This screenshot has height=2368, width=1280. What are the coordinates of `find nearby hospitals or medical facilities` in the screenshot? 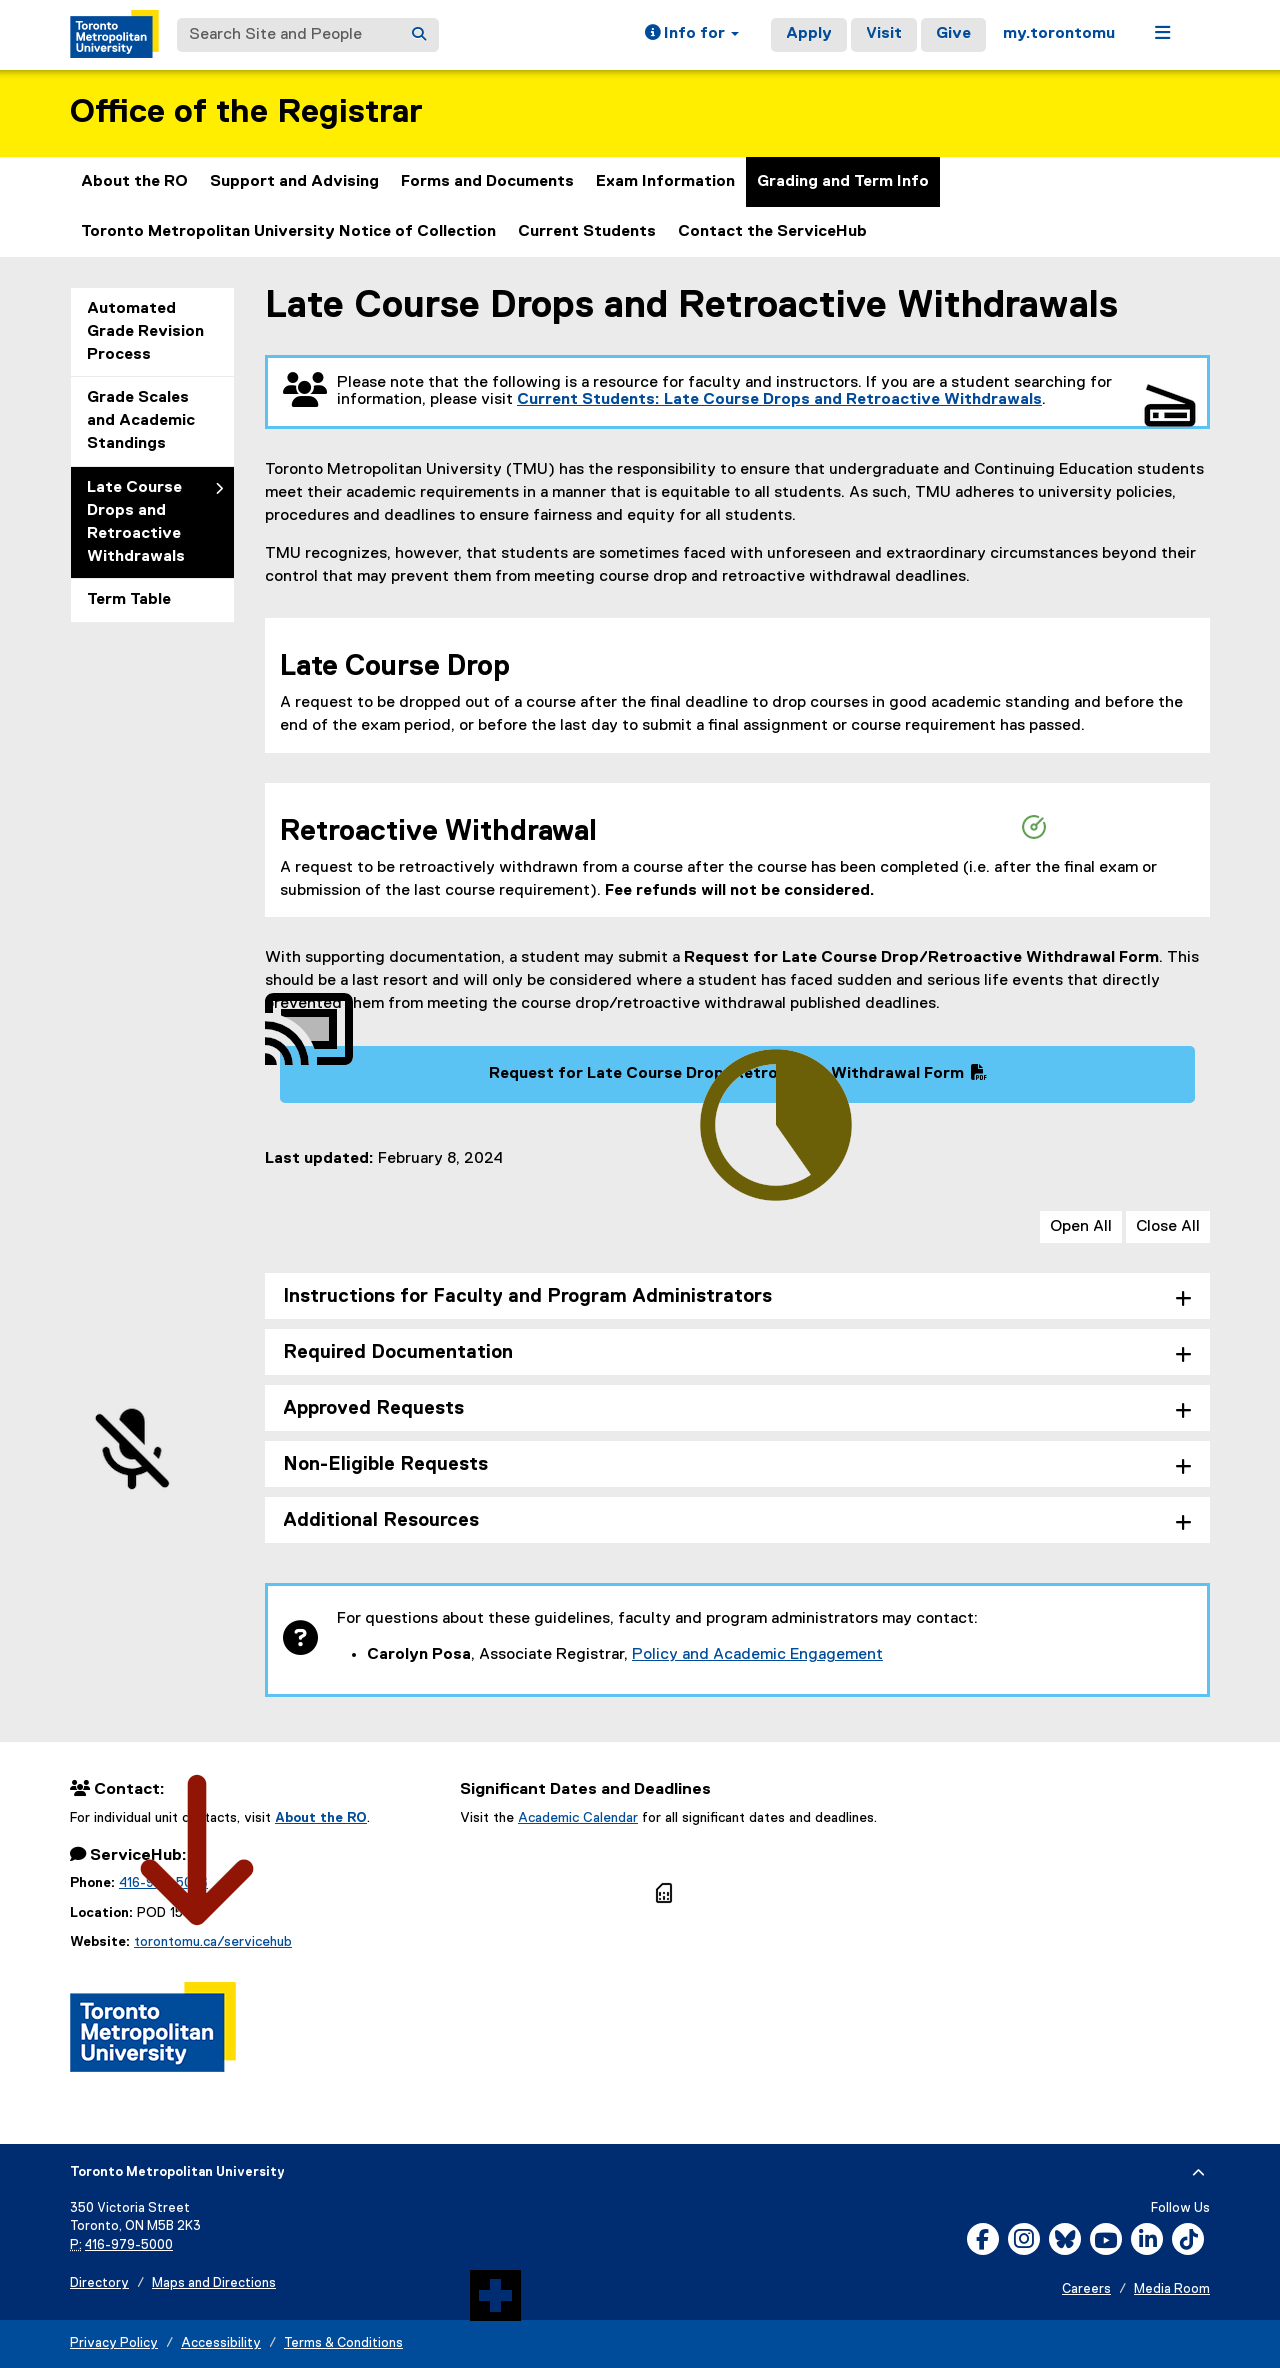 It's located at (495, 2295).